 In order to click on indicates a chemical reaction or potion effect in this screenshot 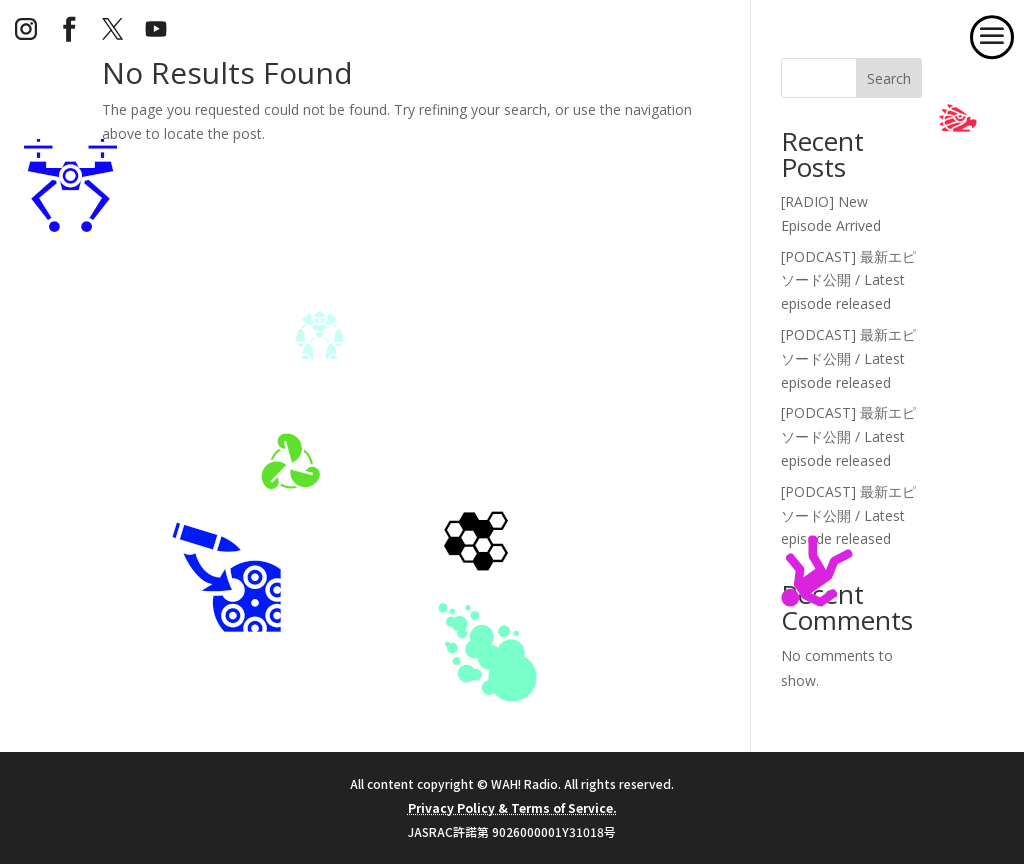, I will do `click(487, 652)`.